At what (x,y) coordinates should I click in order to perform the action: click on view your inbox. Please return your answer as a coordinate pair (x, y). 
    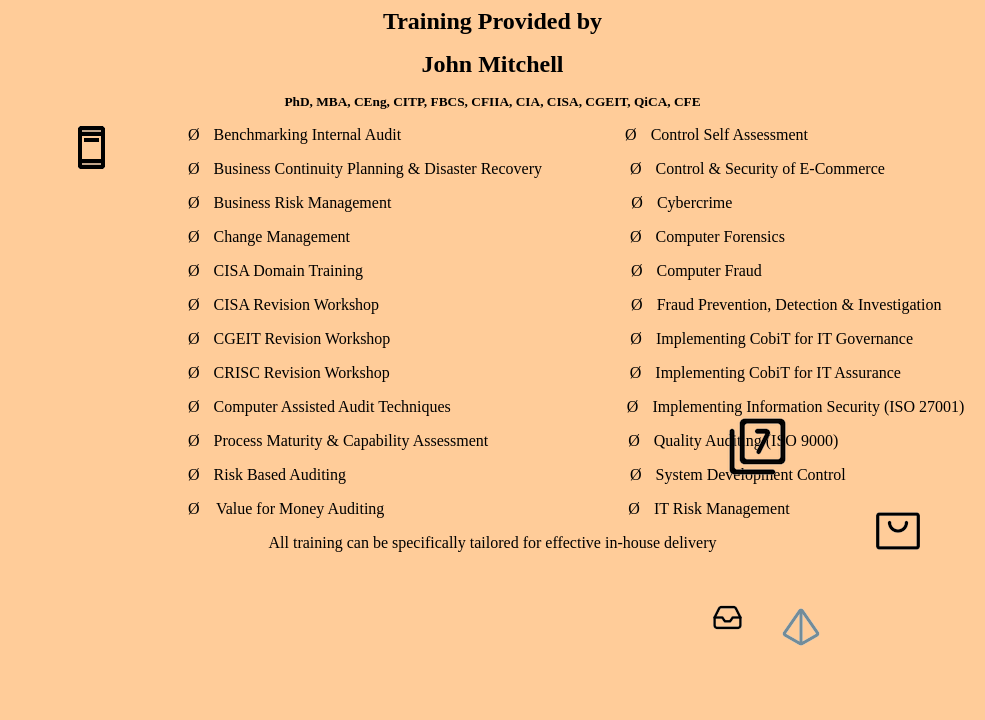
    Looking at the image, I should click on (727, 617).